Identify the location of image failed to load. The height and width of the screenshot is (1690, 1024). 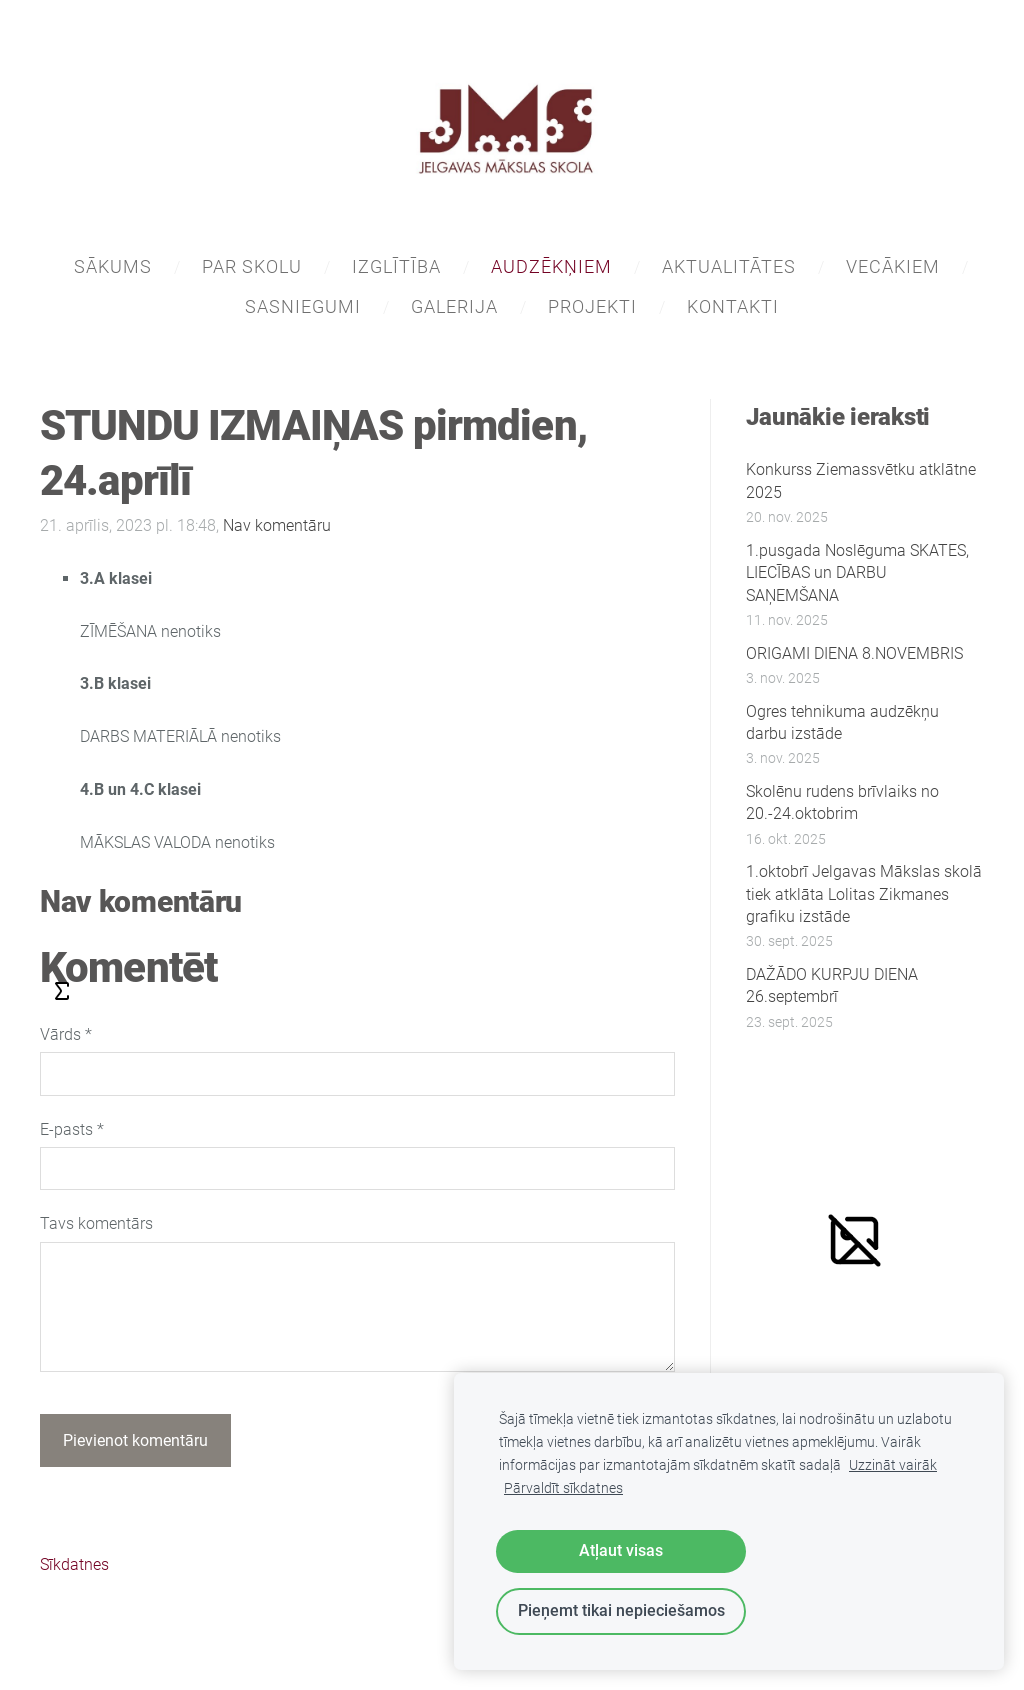
(854, 1240).